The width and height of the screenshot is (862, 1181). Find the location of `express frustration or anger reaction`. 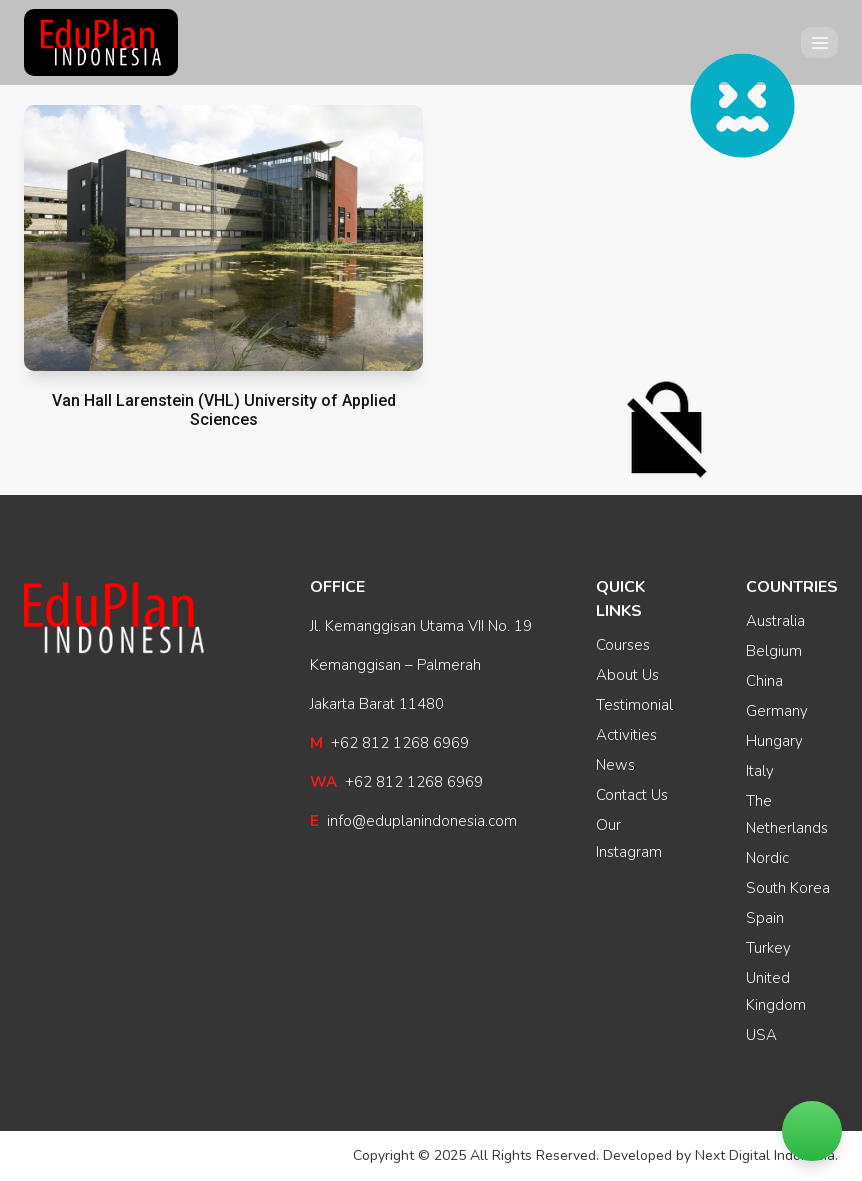

express frustration or anger reaction is located at coordinates (742, 105).